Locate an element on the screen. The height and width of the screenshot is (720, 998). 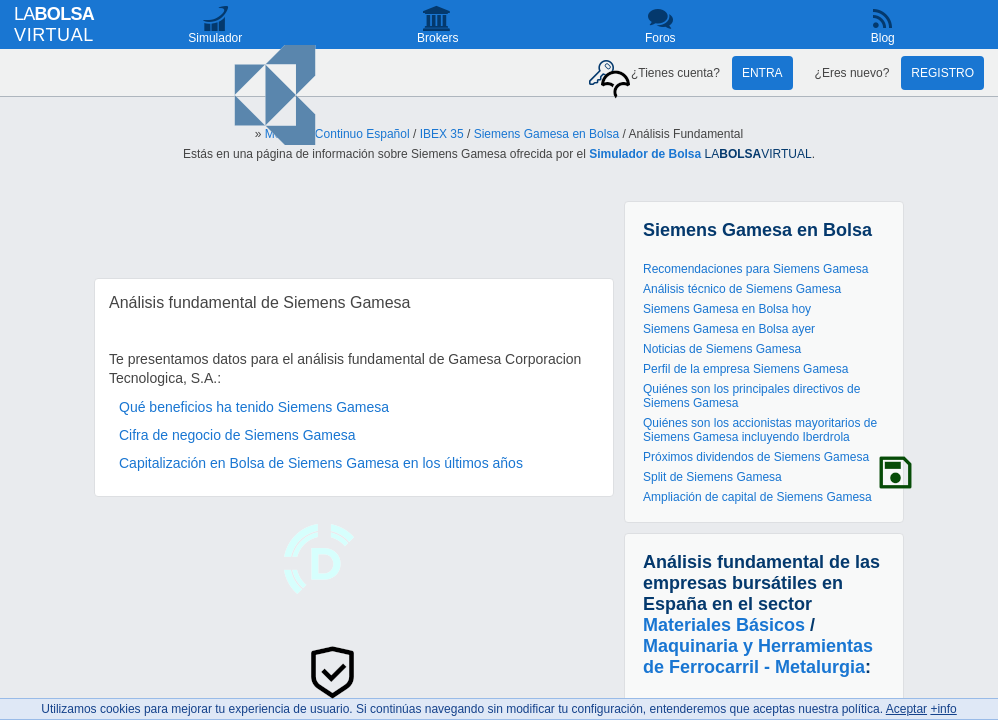
OWASP Dependency-Check logo is located at coordinates (319, 559).